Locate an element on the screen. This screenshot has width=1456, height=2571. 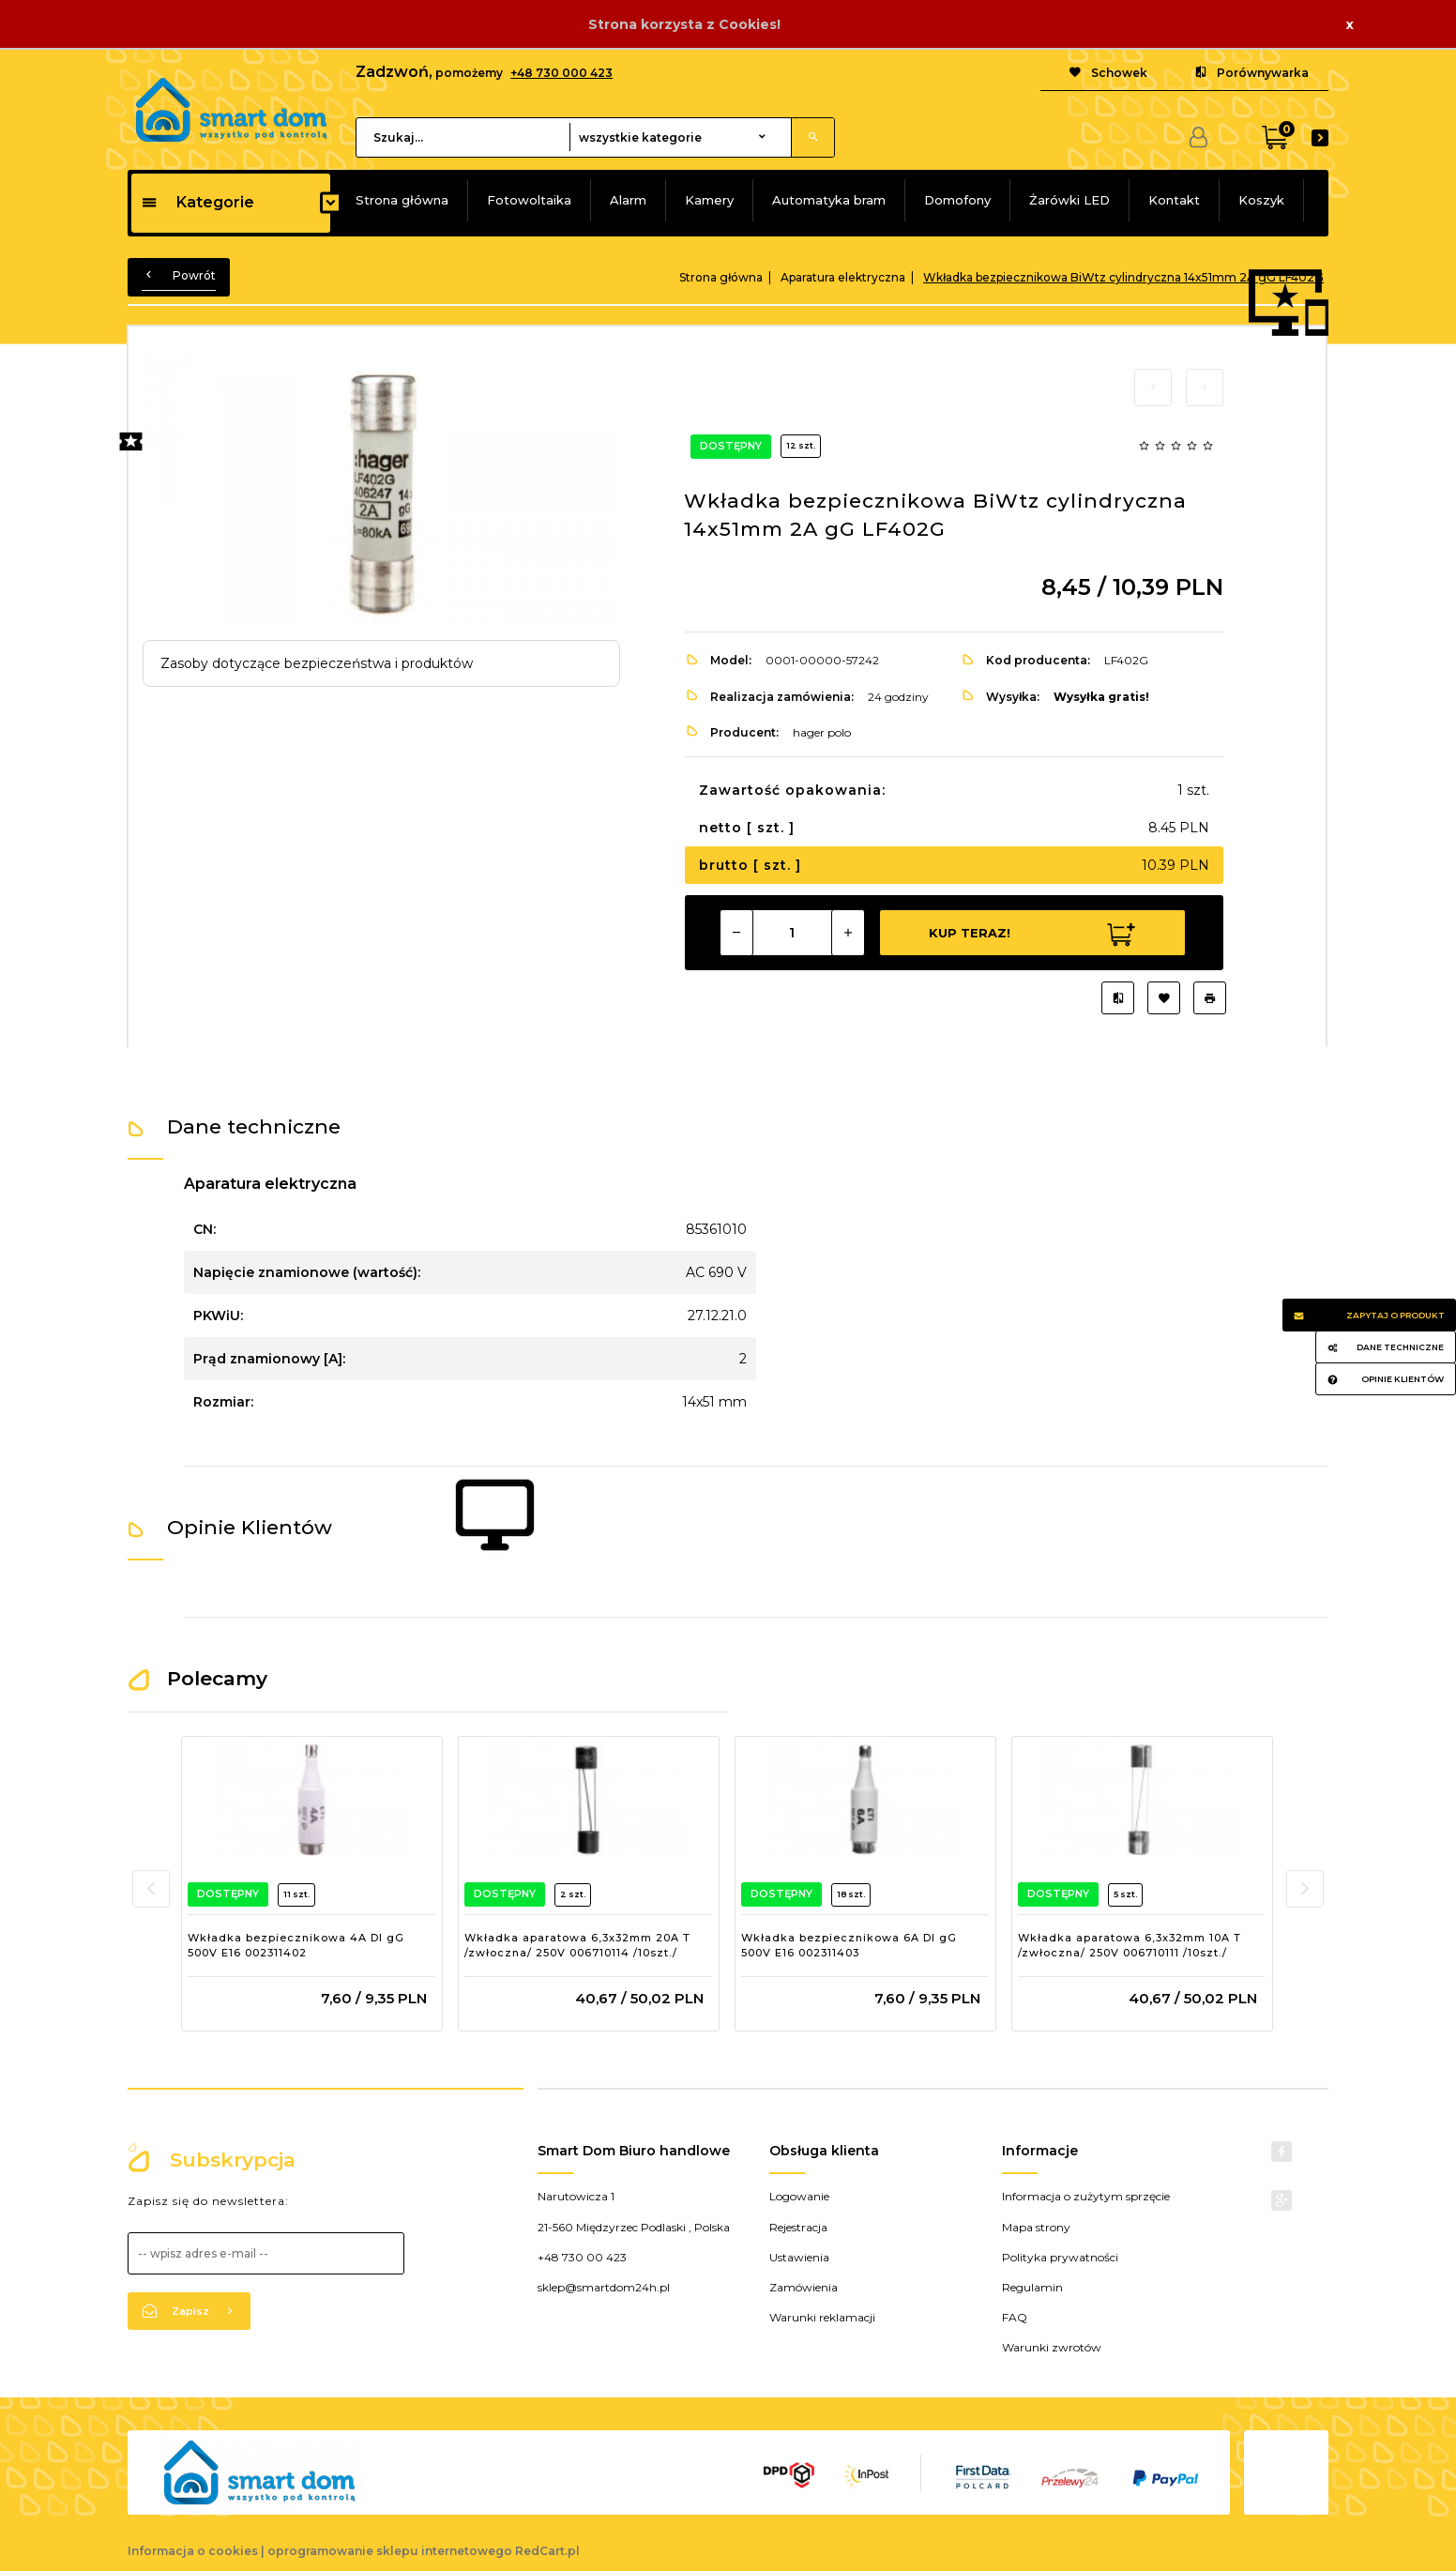
switch to desktop view is located at coordinates (494, 1514).